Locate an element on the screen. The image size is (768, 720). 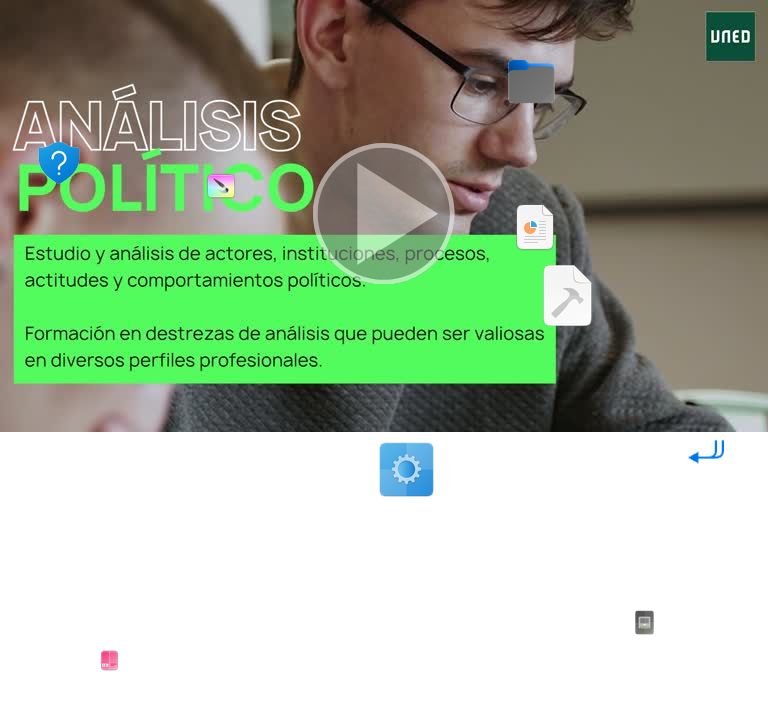
open a Krita project file is located at coordinates (221, 185).